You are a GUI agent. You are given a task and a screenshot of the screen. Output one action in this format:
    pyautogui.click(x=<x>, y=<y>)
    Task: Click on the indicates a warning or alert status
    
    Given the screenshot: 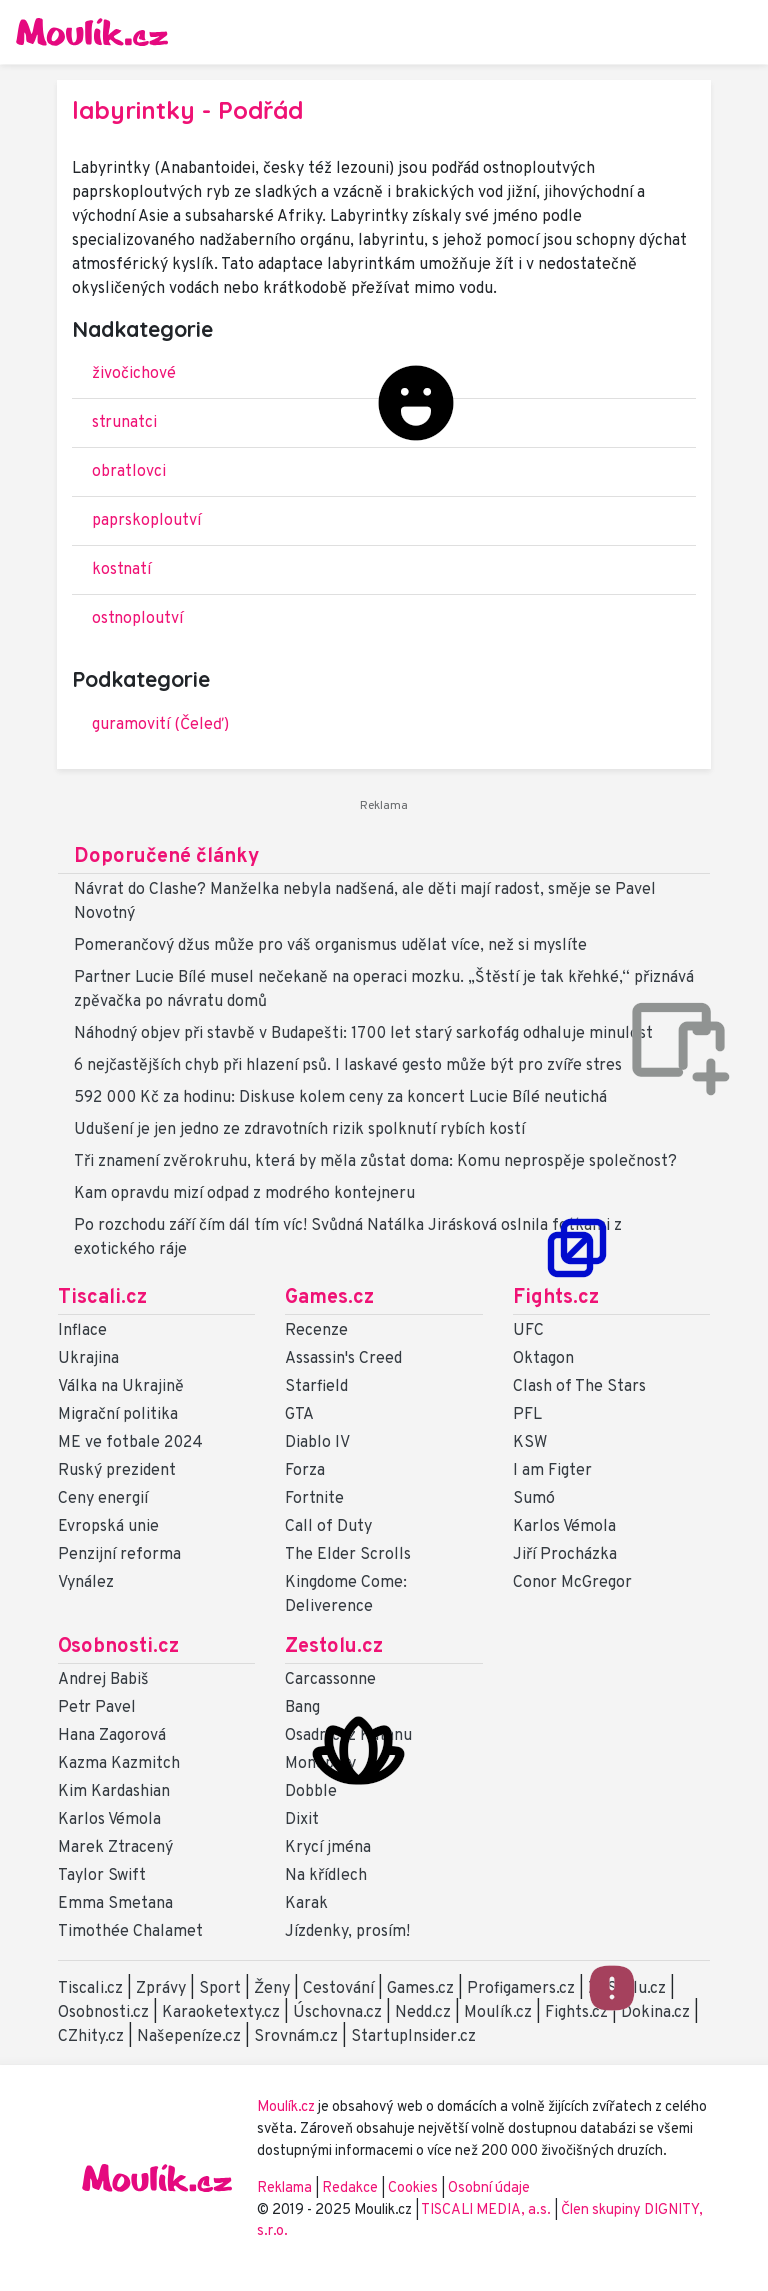 What is the action you would take?
    pyautogui.click(x=612, y=1988)
    